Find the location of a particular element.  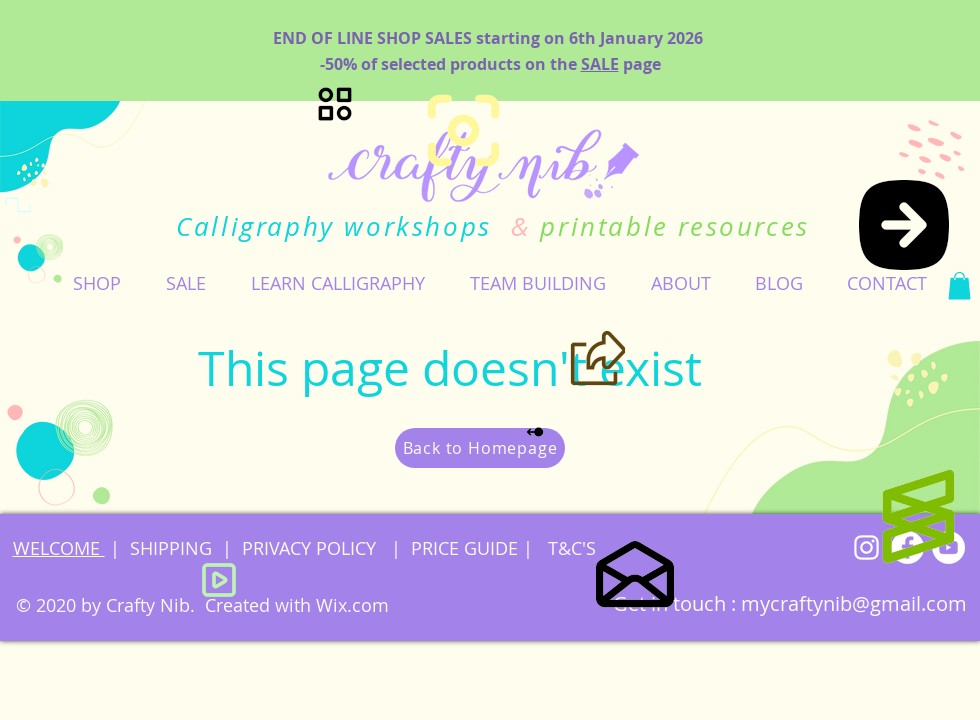

open sublime text editor is located at coordinates (918, 516).